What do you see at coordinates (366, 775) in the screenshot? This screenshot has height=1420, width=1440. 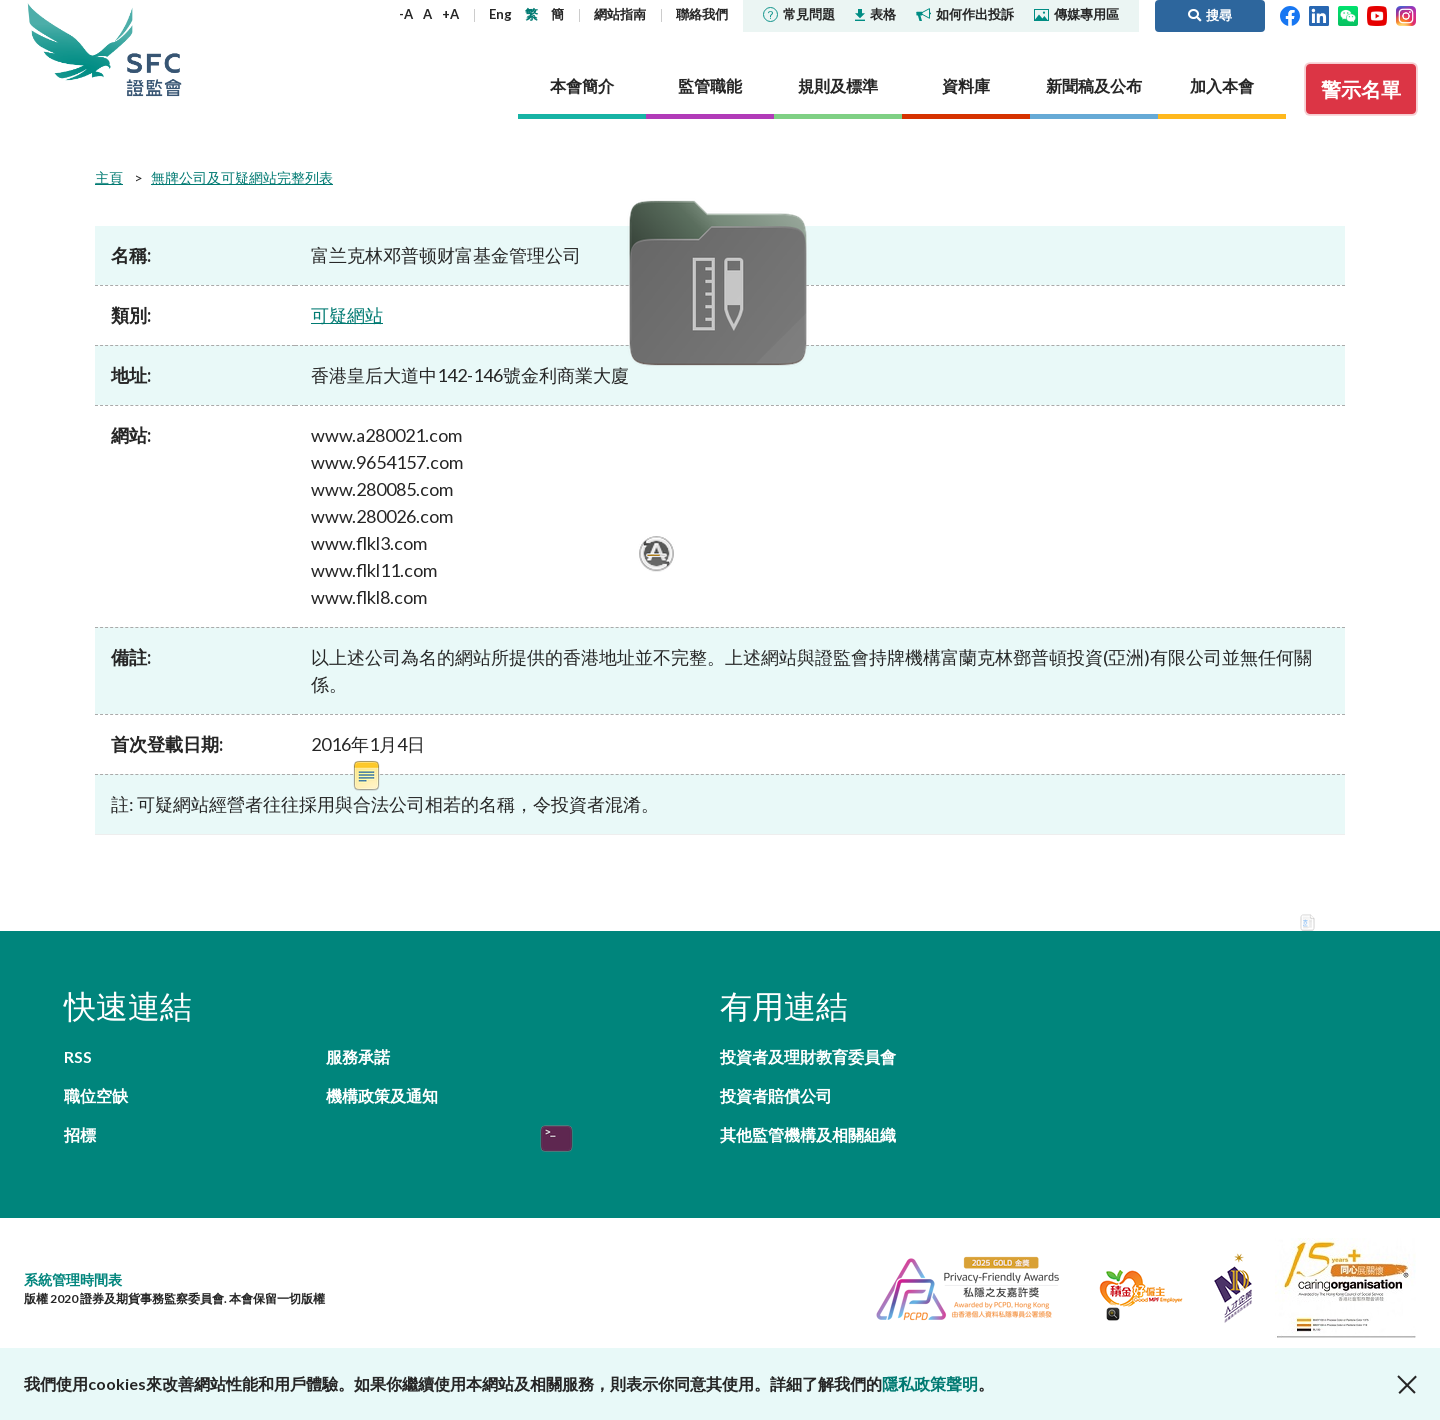 I see `open the notes application` at bounding box center [366, 775].